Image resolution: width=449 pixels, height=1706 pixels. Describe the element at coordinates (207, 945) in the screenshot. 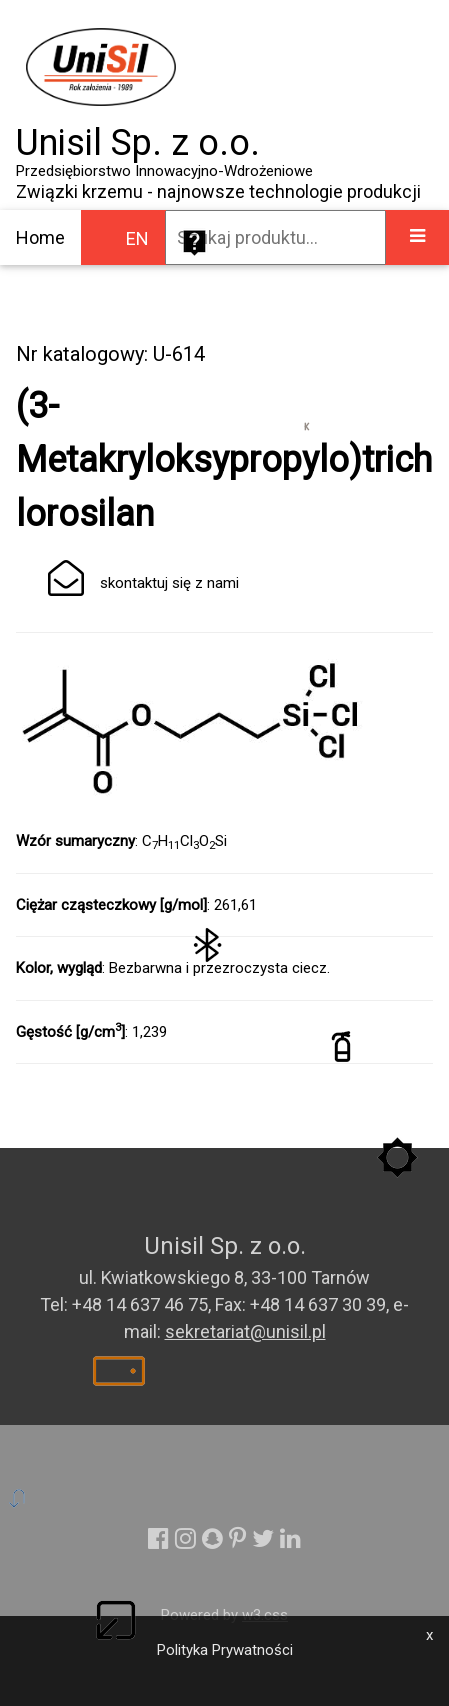

I see `indicates an active bluetooth connection` at that location.